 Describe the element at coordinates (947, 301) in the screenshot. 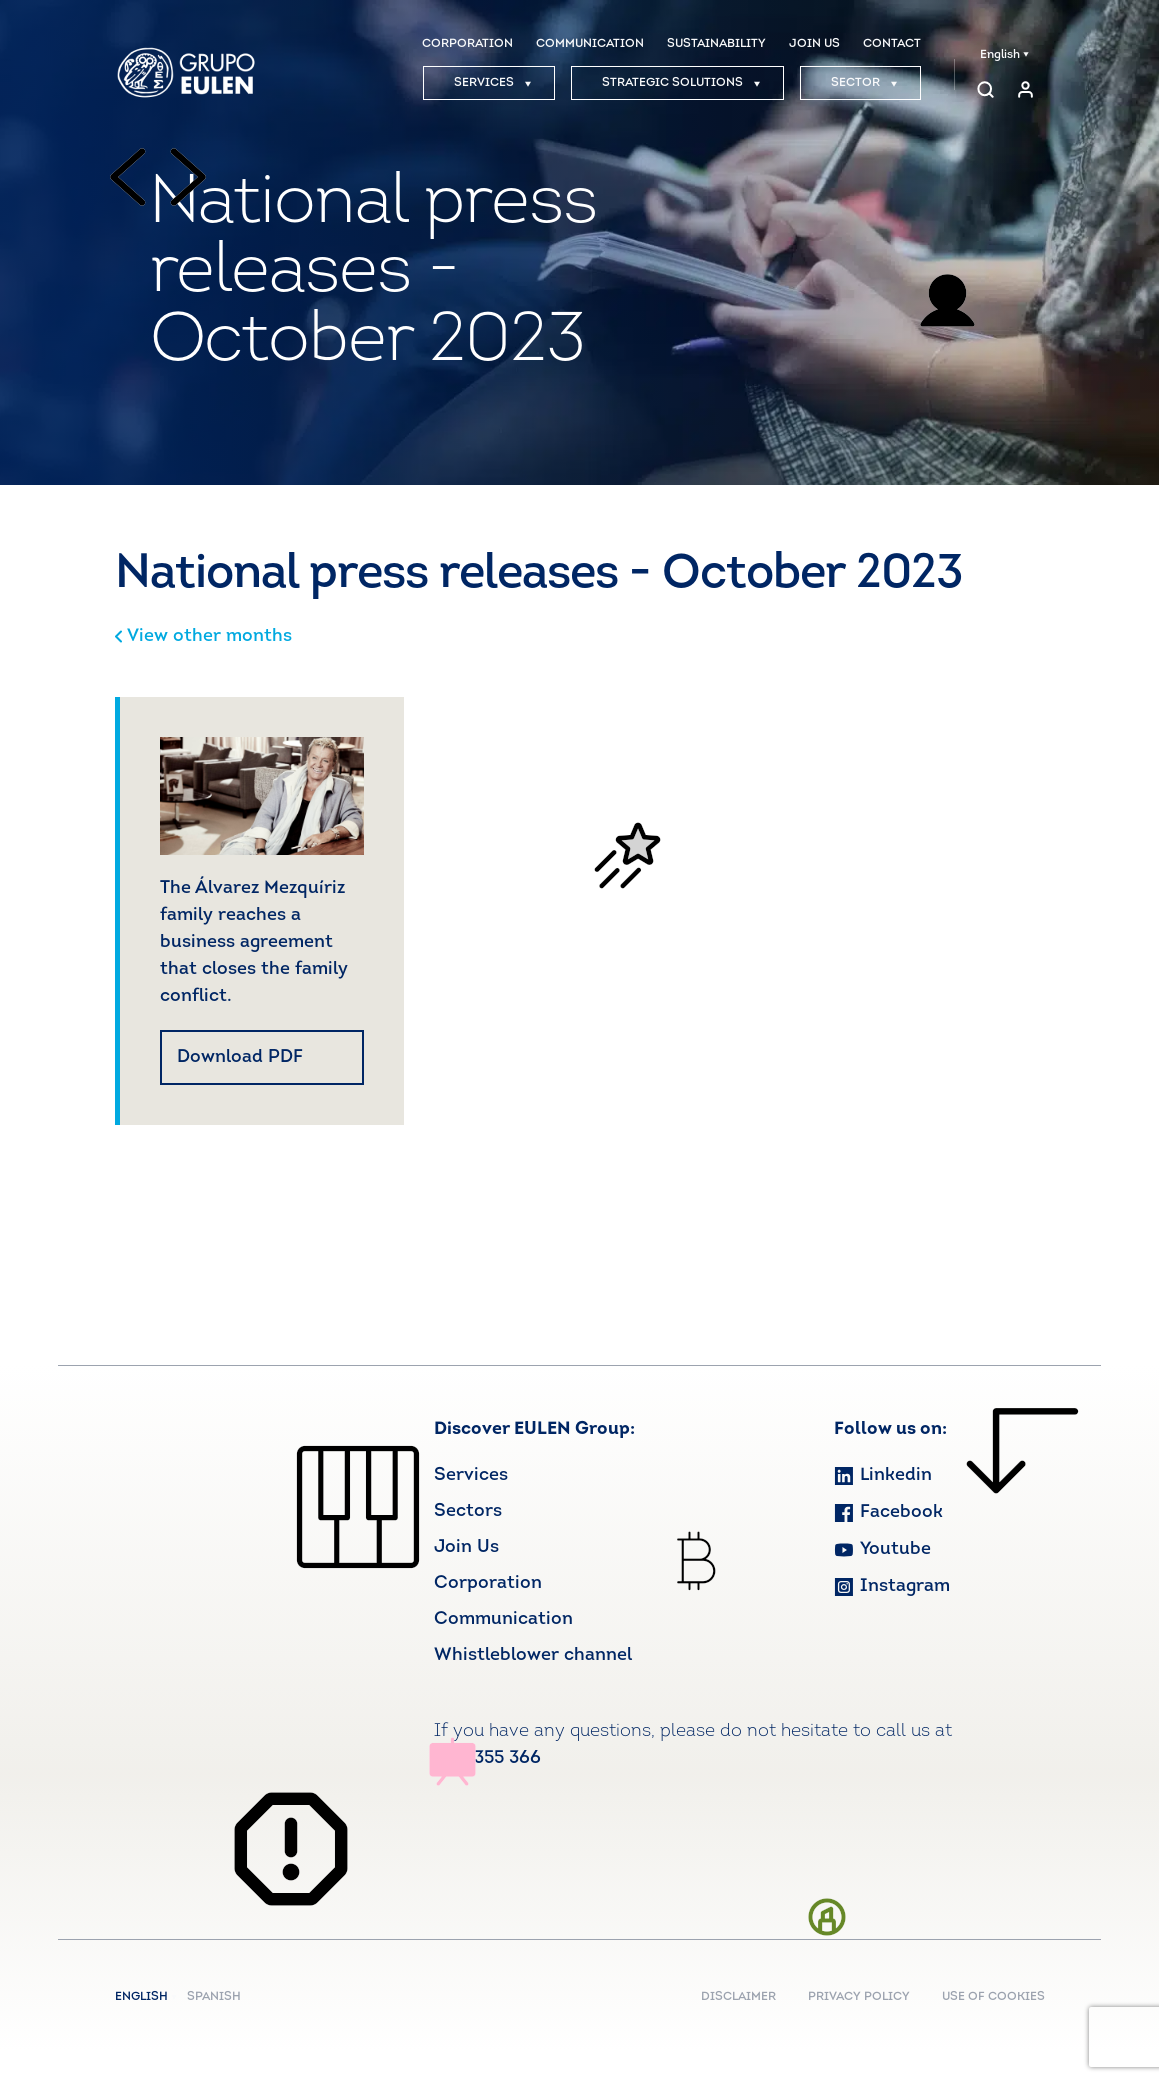

I see `view your profile` at that location.